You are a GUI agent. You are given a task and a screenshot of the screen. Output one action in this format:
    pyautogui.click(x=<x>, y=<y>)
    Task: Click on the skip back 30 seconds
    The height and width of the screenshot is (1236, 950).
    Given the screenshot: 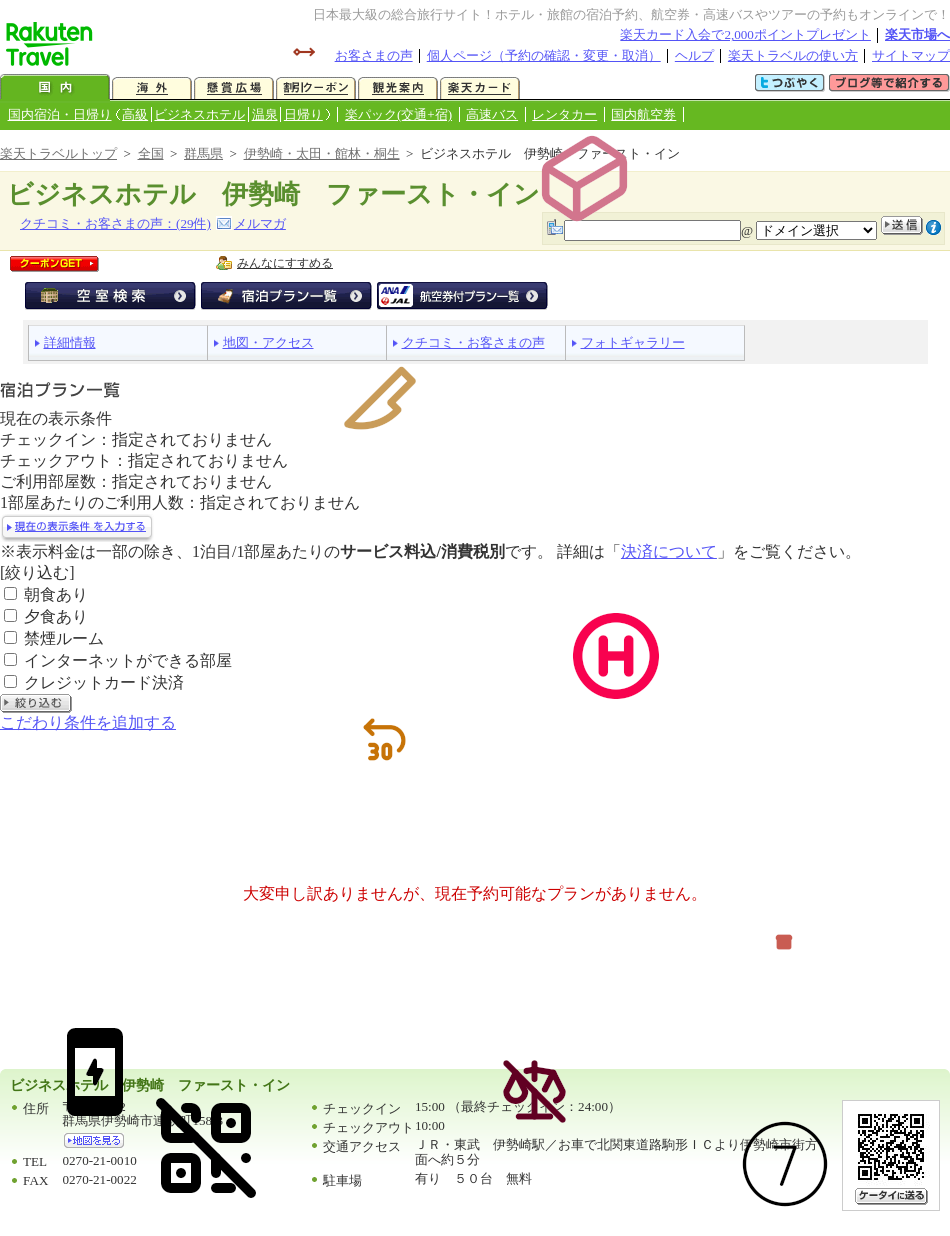 What is the action you would take?
    pyautogui.click(x=383, y=740)
    